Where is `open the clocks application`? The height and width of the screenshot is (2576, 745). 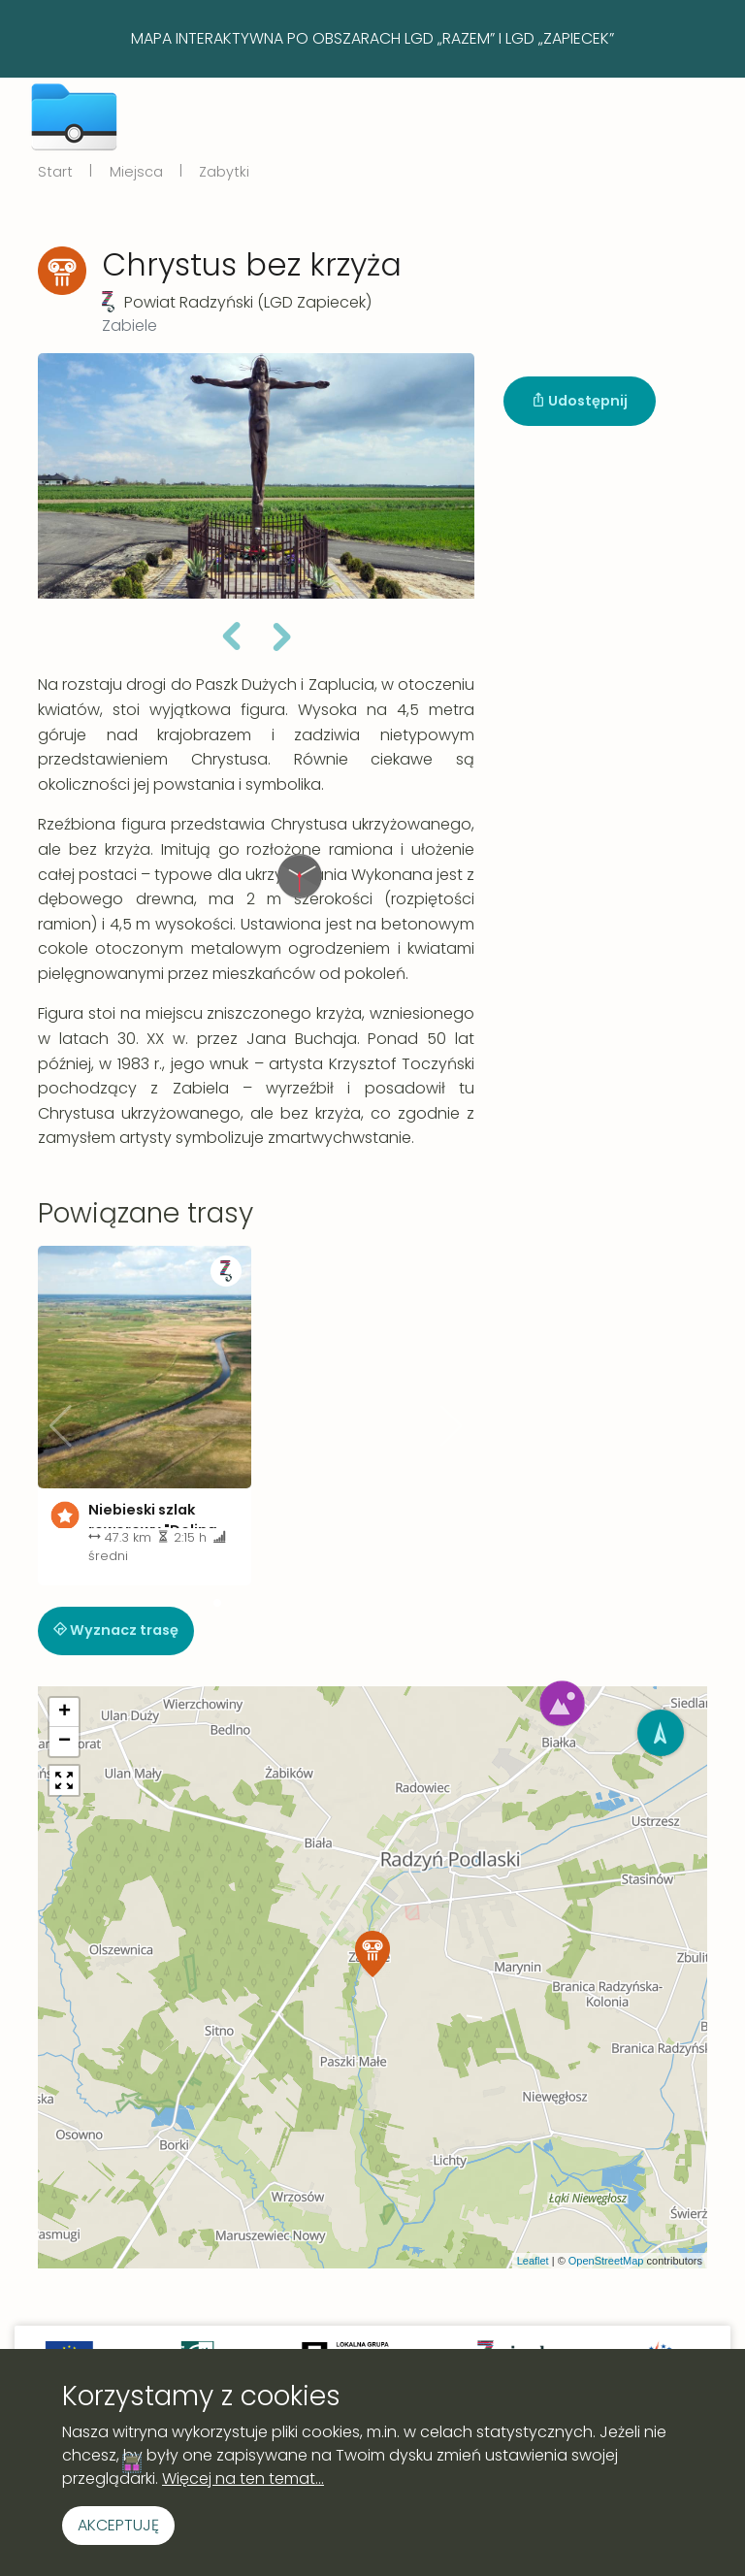 open the clocks application is located at coordinates (300, 876).